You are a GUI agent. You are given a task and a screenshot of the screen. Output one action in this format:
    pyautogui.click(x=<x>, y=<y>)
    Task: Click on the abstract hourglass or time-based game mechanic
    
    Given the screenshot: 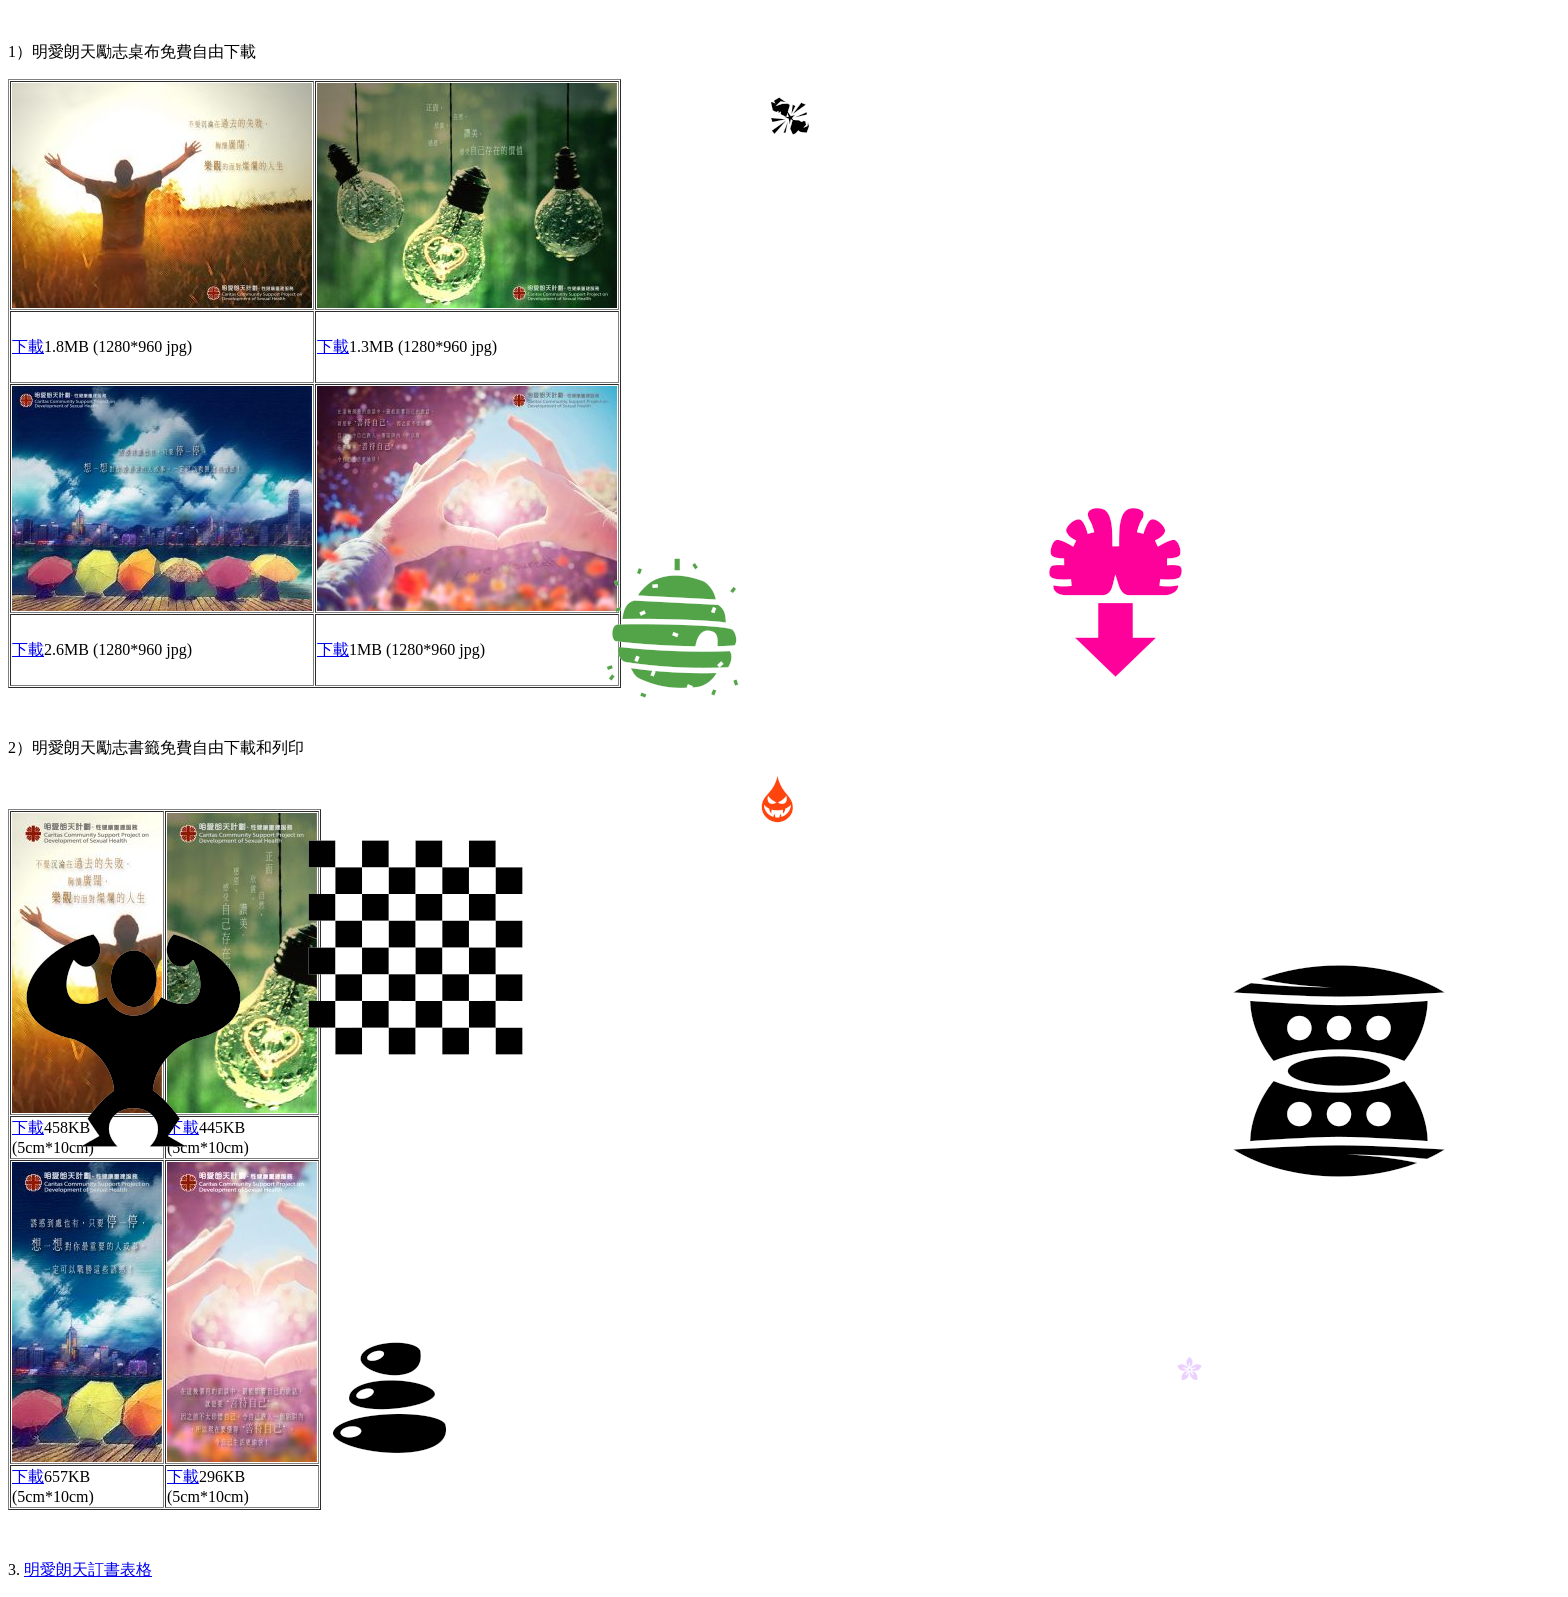 What is the action you would take?
    pyautogui.click(x=1339, y=1071)
    